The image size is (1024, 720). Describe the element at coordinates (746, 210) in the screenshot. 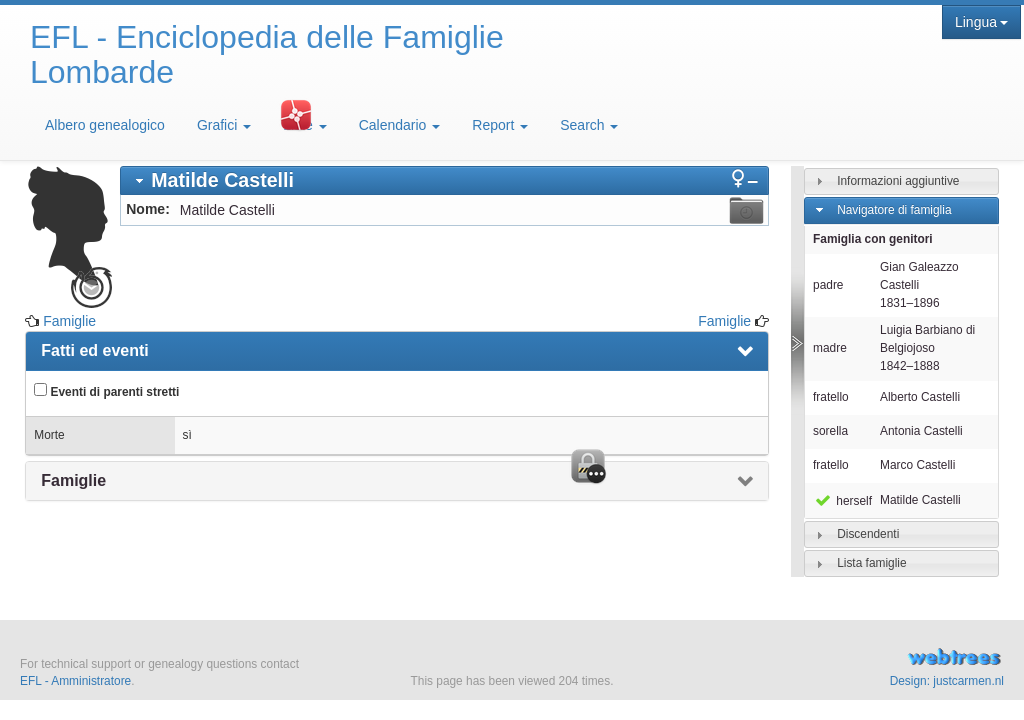

I see `access temporary files folder` at that location.